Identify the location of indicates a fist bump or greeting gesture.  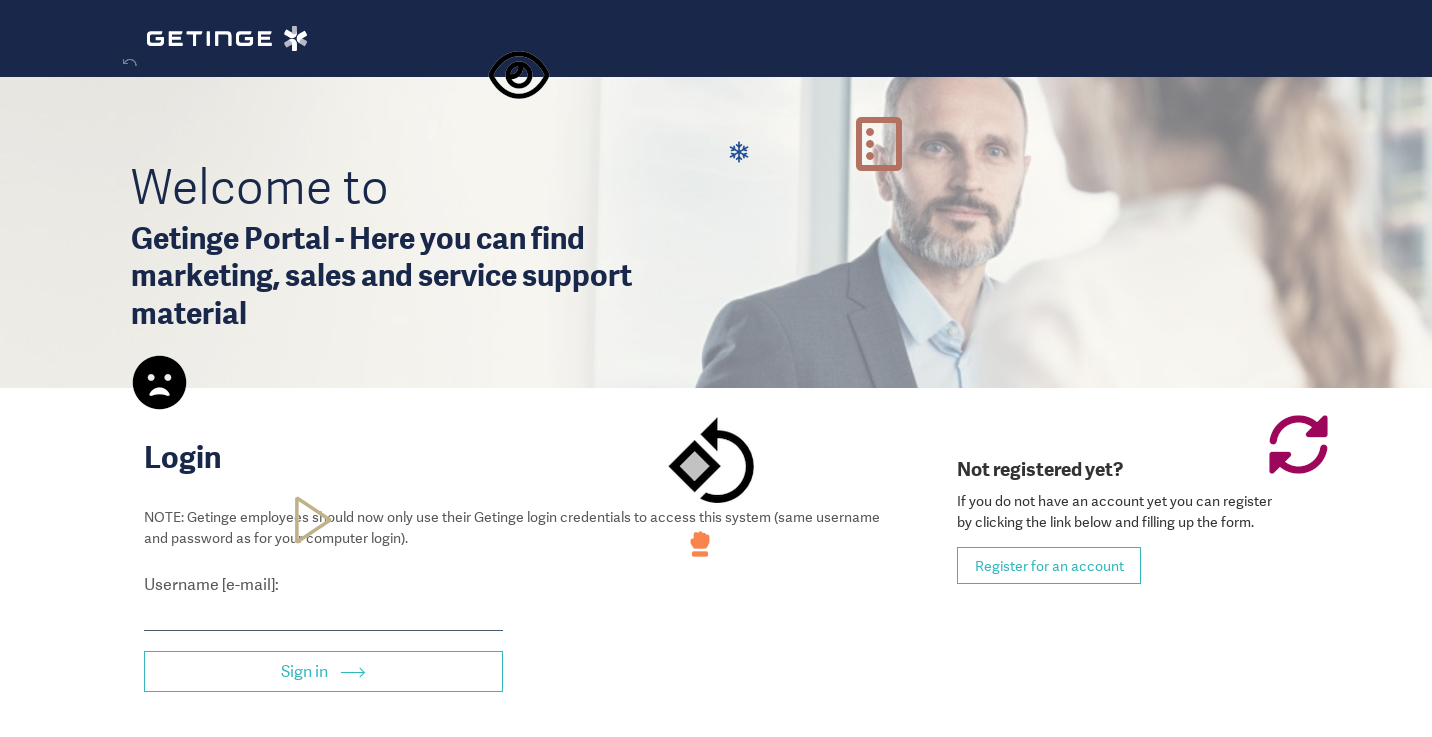
(700, 544).